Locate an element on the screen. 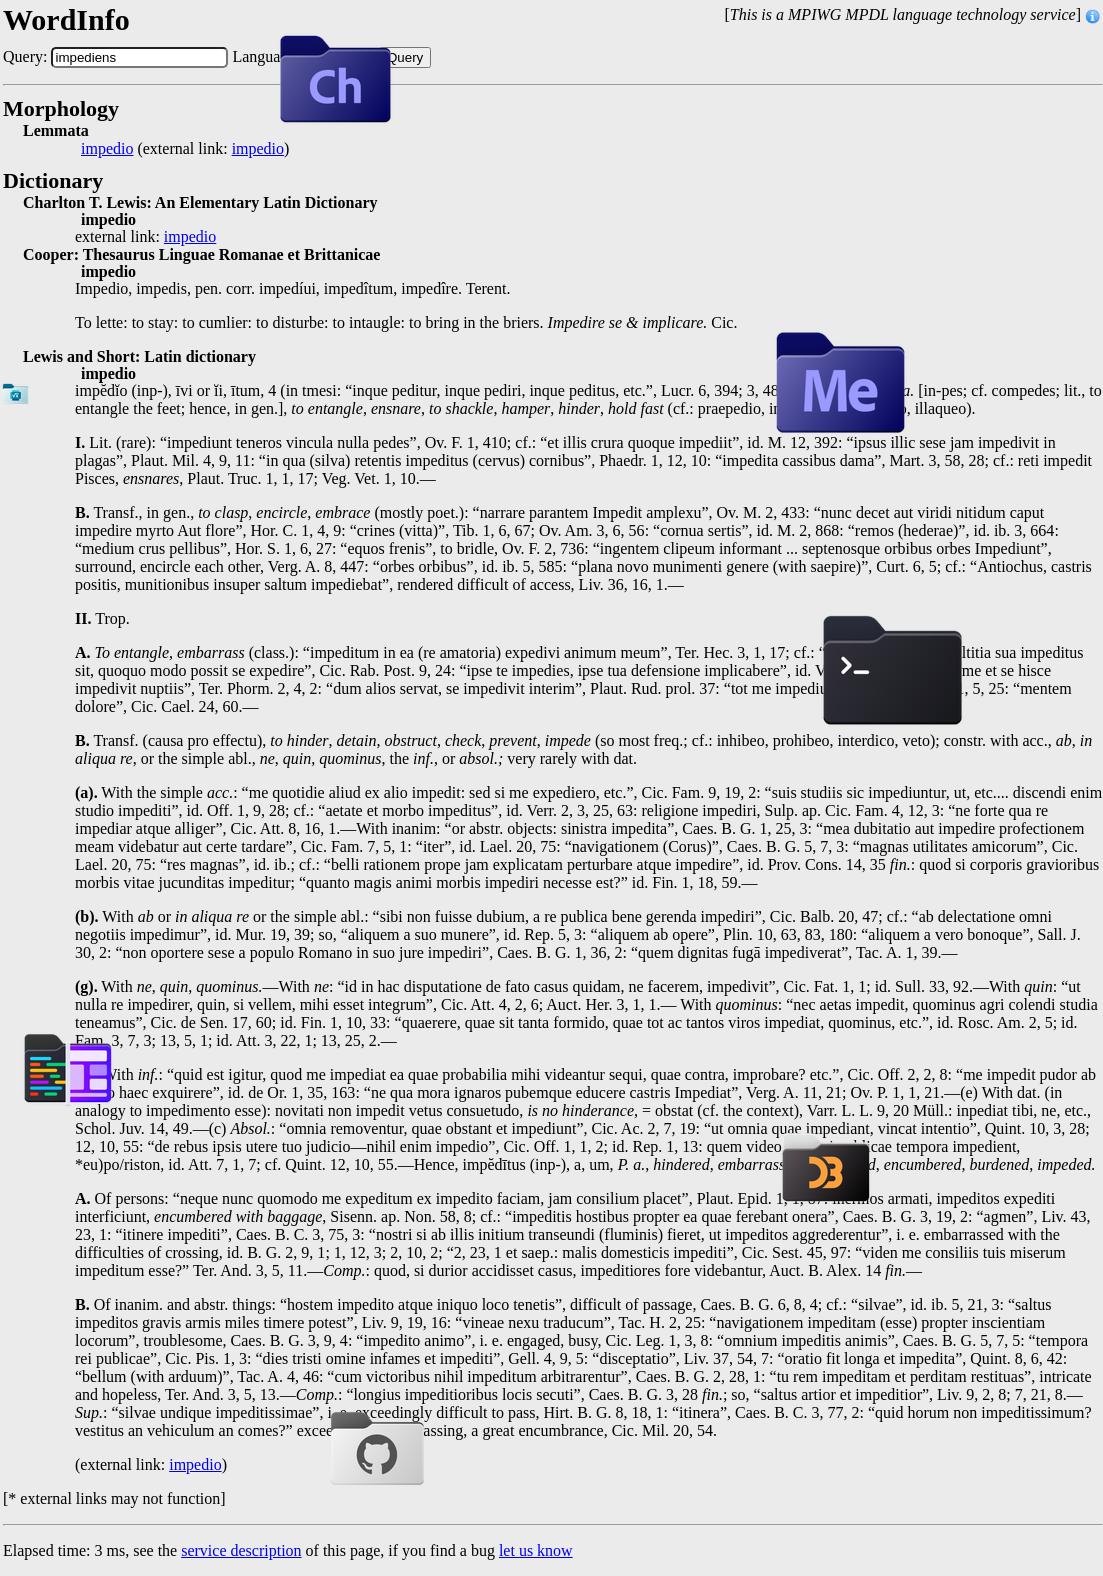 This screenshot has height=1576, width=1103. open D3.js project folder is located at coordinates (825, 1169).